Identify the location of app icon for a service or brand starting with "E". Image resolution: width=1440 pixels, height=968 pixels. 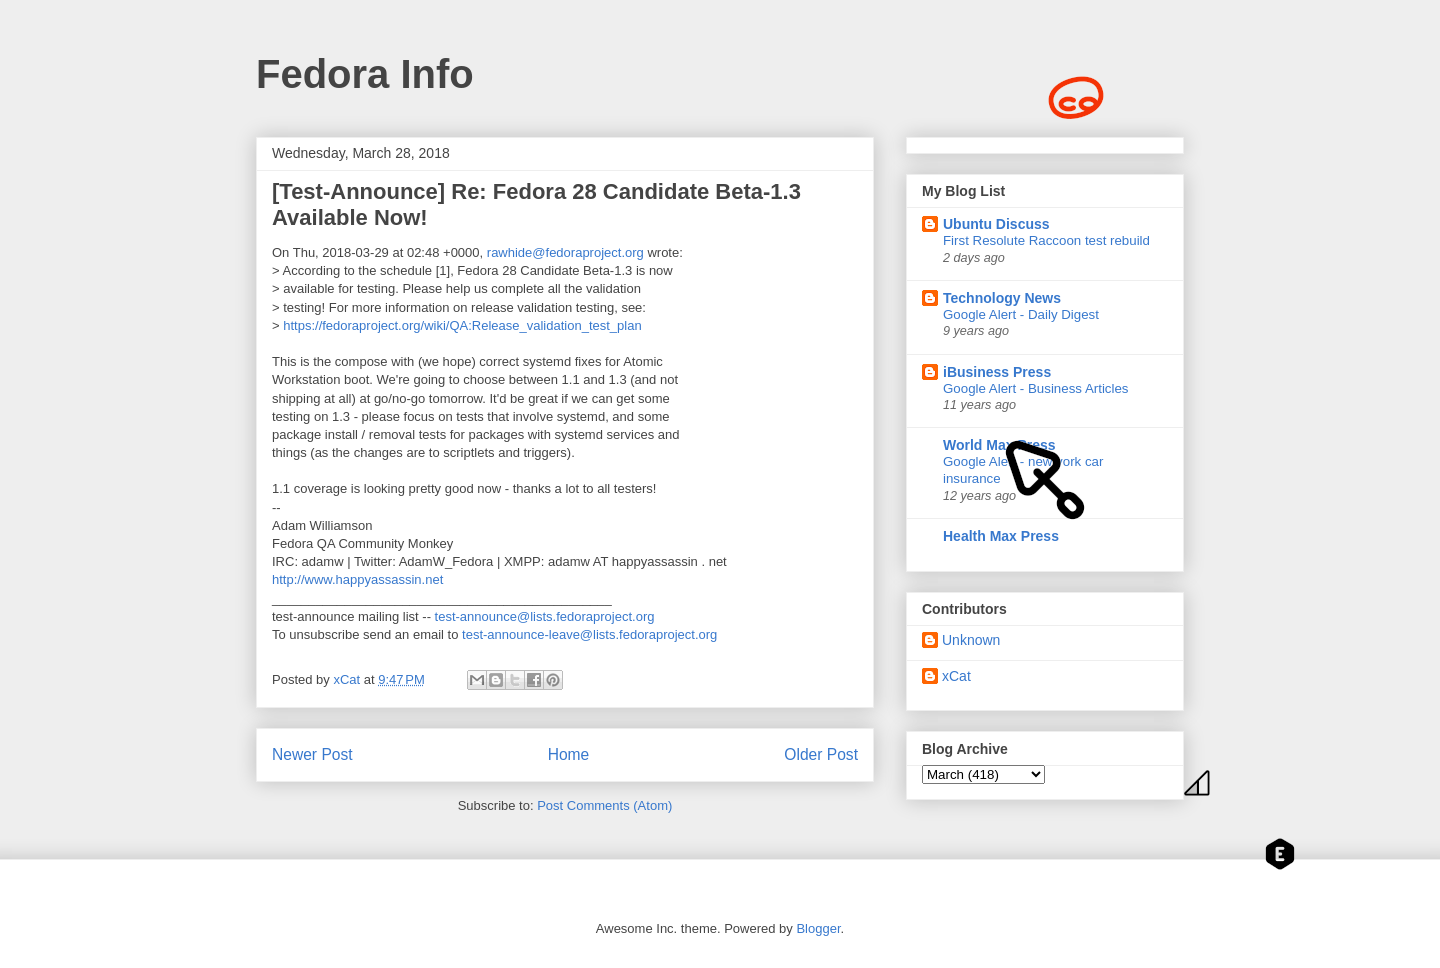
(1280, 854).